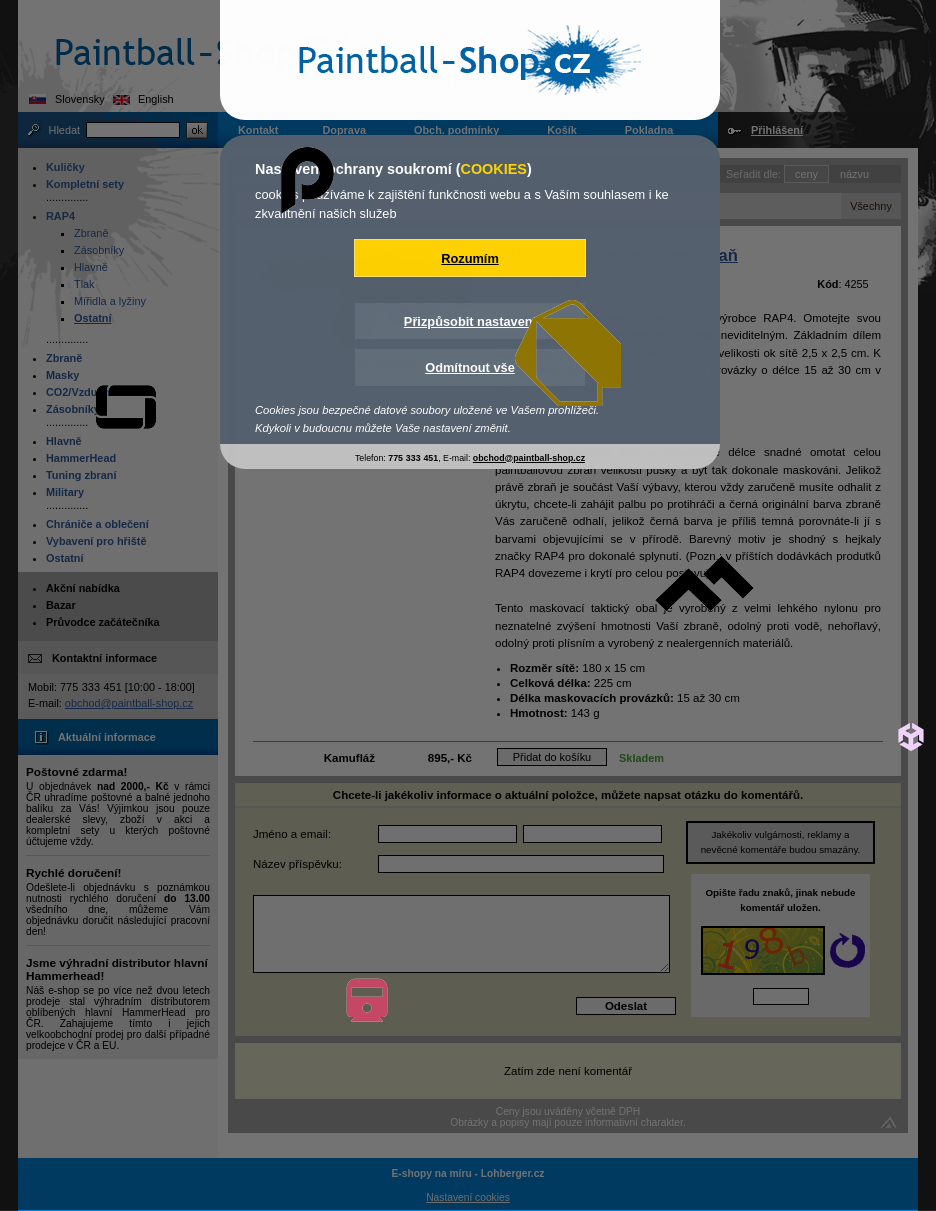 This screenshot has height=1211, width=936. What do you see at coordinates (126, 407) in the screenshot?
I see `open google tv app` at bounding box center [126, 407].